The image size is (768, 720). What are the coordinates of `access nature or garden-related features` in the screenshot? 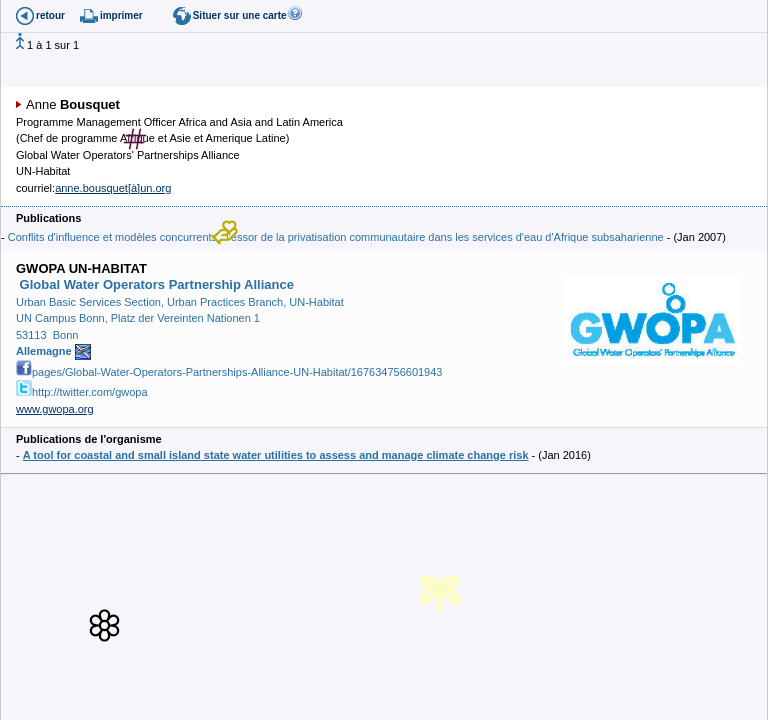 It's located at (104, 625).